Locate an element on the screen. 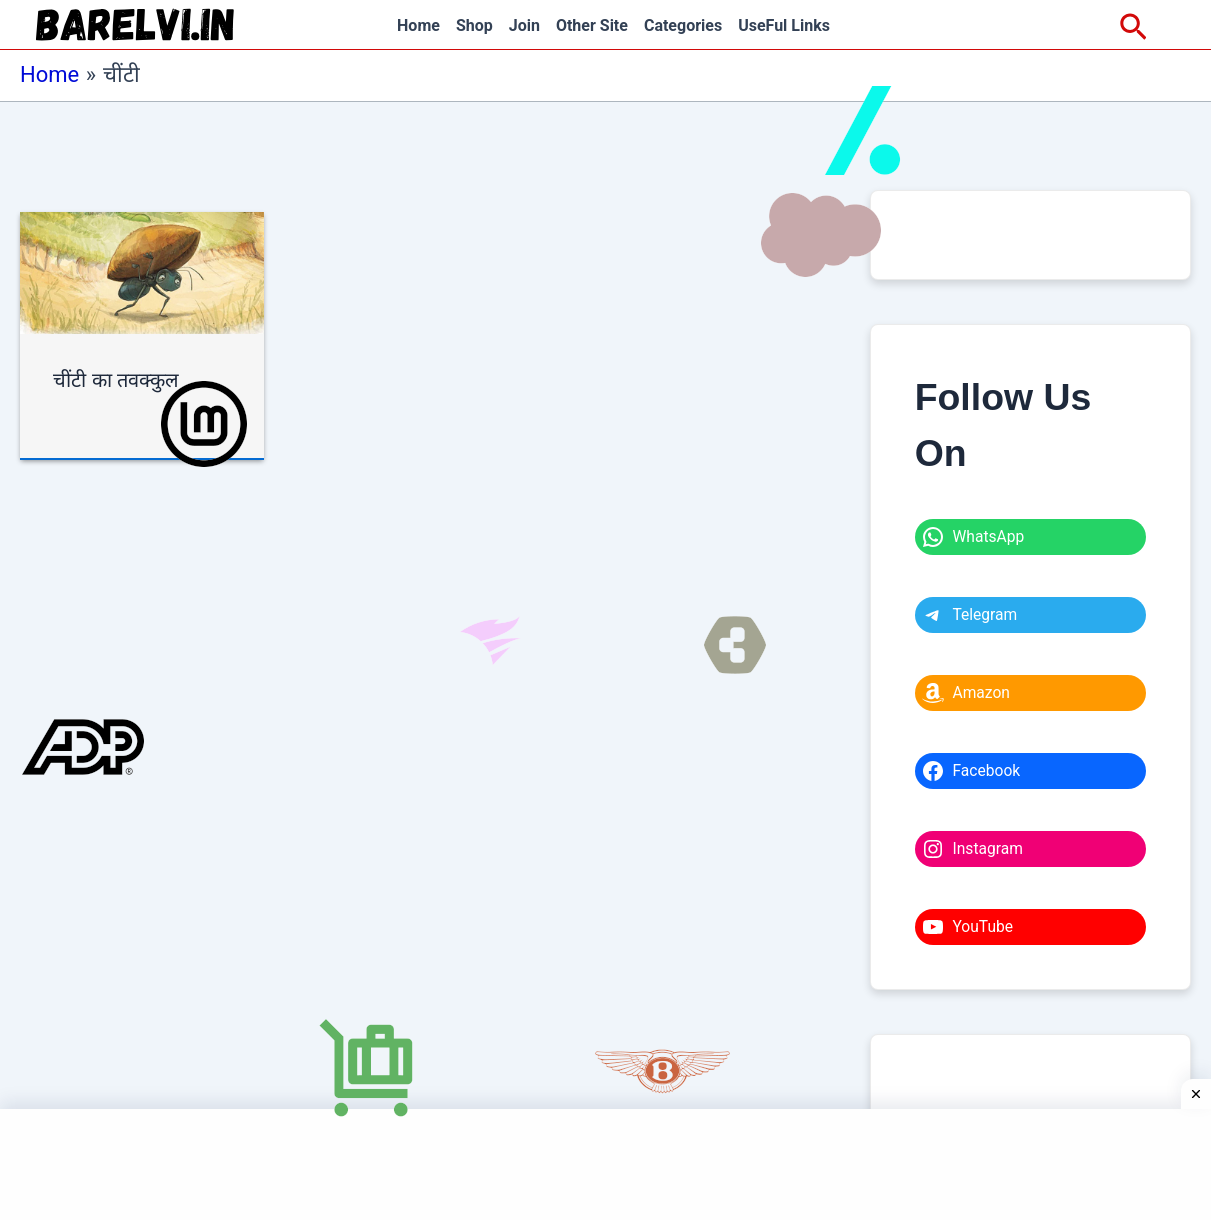 The image size is (1211, 1220). open Salesforce CRM app is located at coordinates (821, 235).